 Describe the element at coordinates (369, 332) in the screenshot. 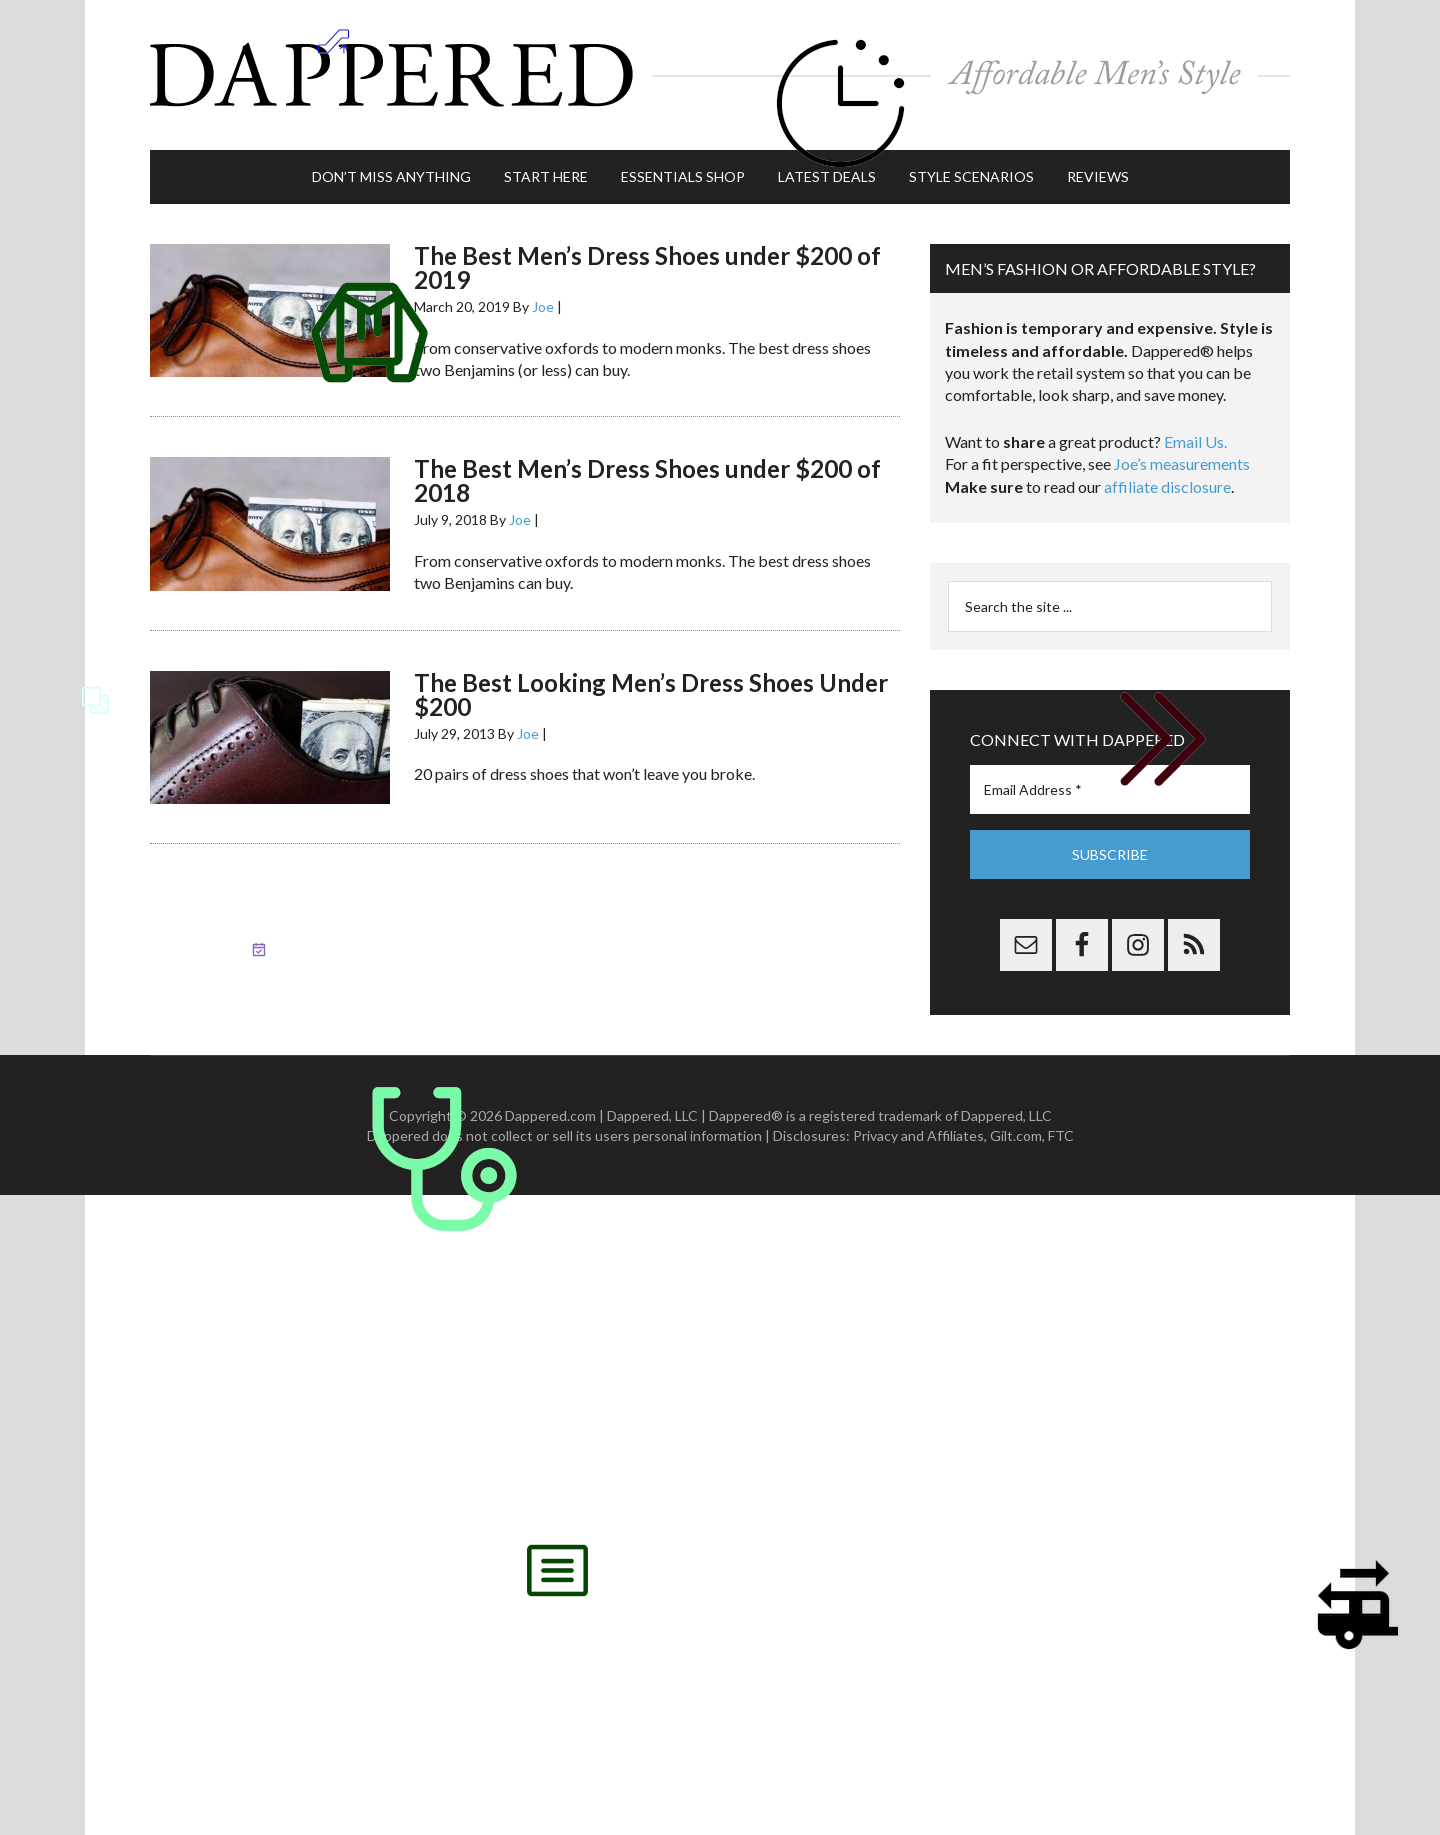

I see `browse clothing or apparel items` at that location.